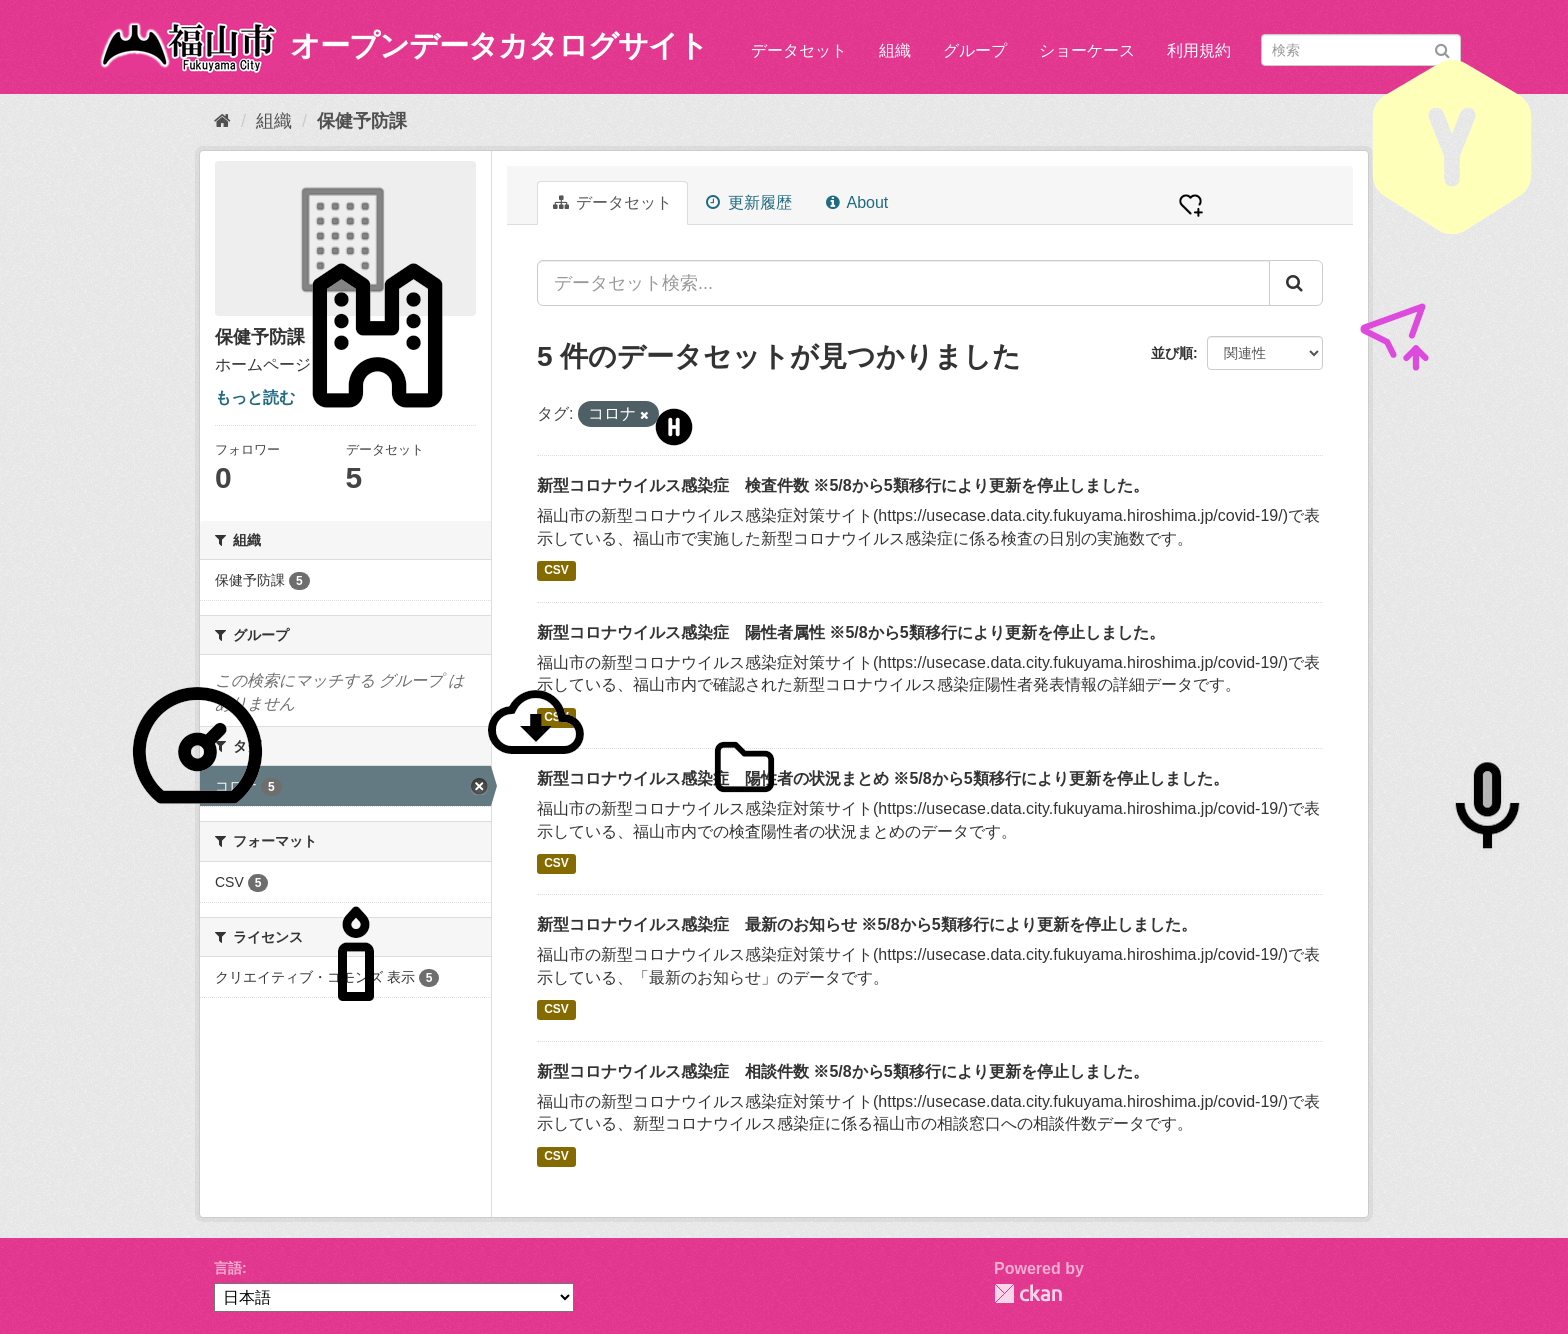 Image resolution: width=1568 pixels, height=1334 pixels. Describe the element at coordinates (1190, 204) in the screenshot. I see `add to favorites` at that location.